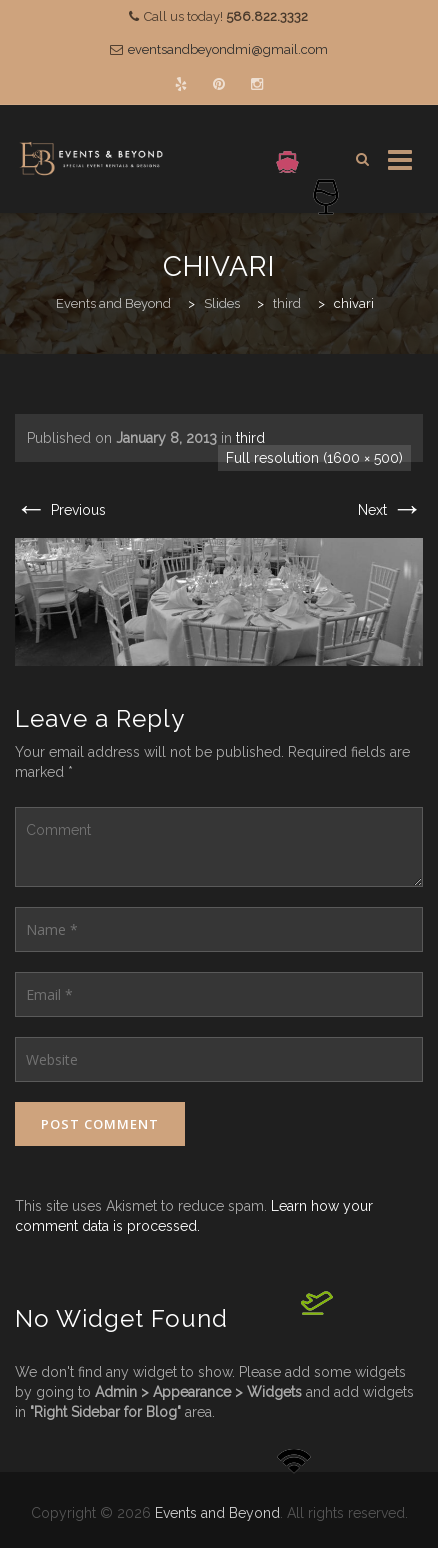 The width and height of the screenshot is (438, 1548). I want to click on access boat or ferry transportation options, so click(287, 162).